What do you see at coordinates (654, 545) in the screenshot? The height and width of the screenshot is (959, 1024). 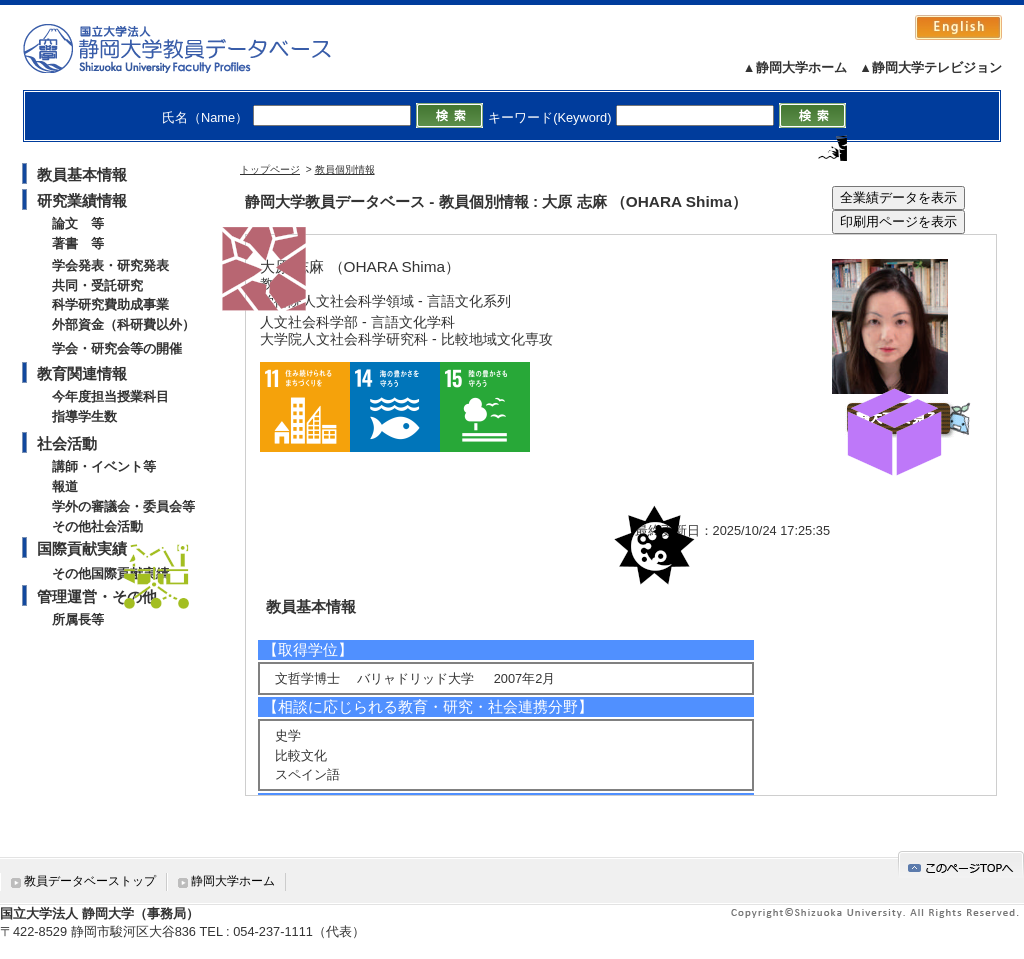 I see `represents solar or star-based abilities in a game` at bounding box center [654, 545].